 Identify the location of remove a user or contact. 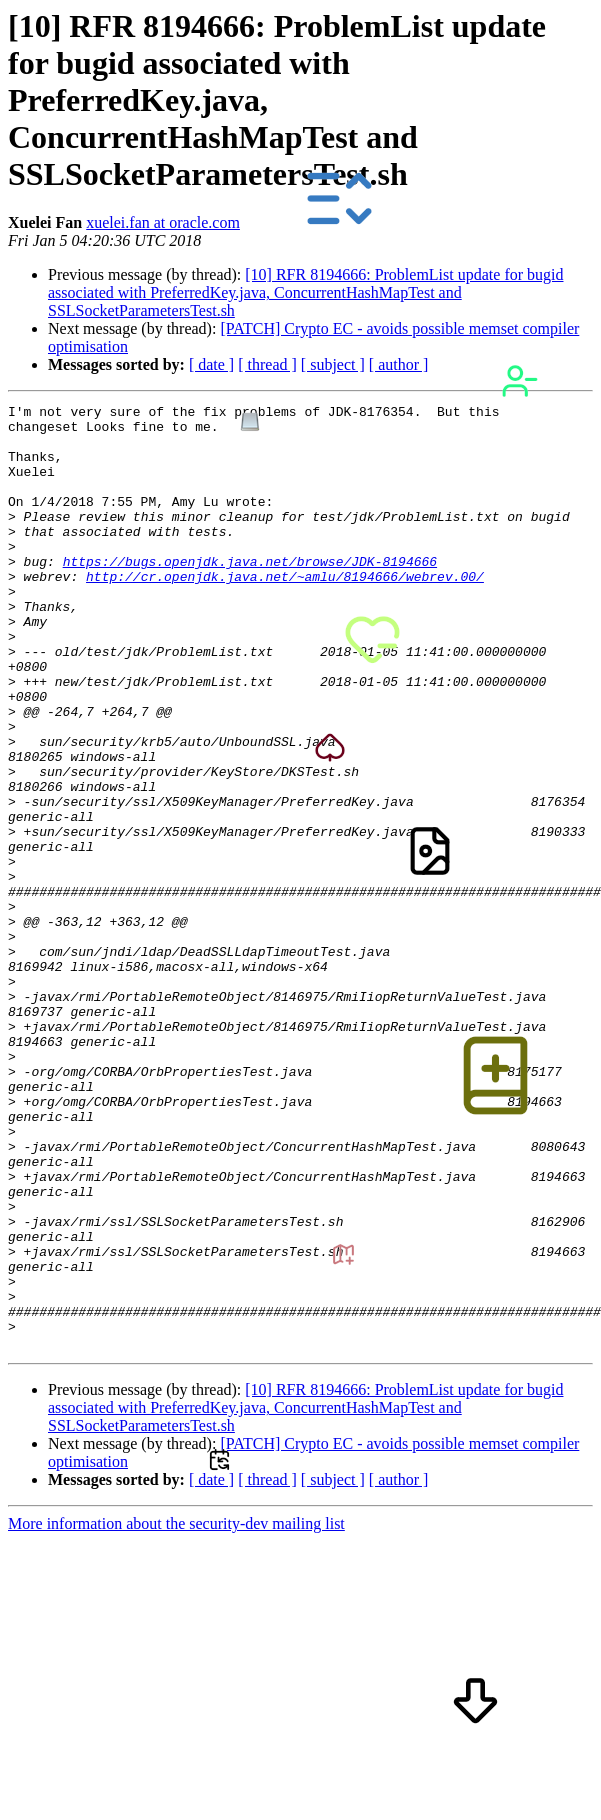
(520, 381).